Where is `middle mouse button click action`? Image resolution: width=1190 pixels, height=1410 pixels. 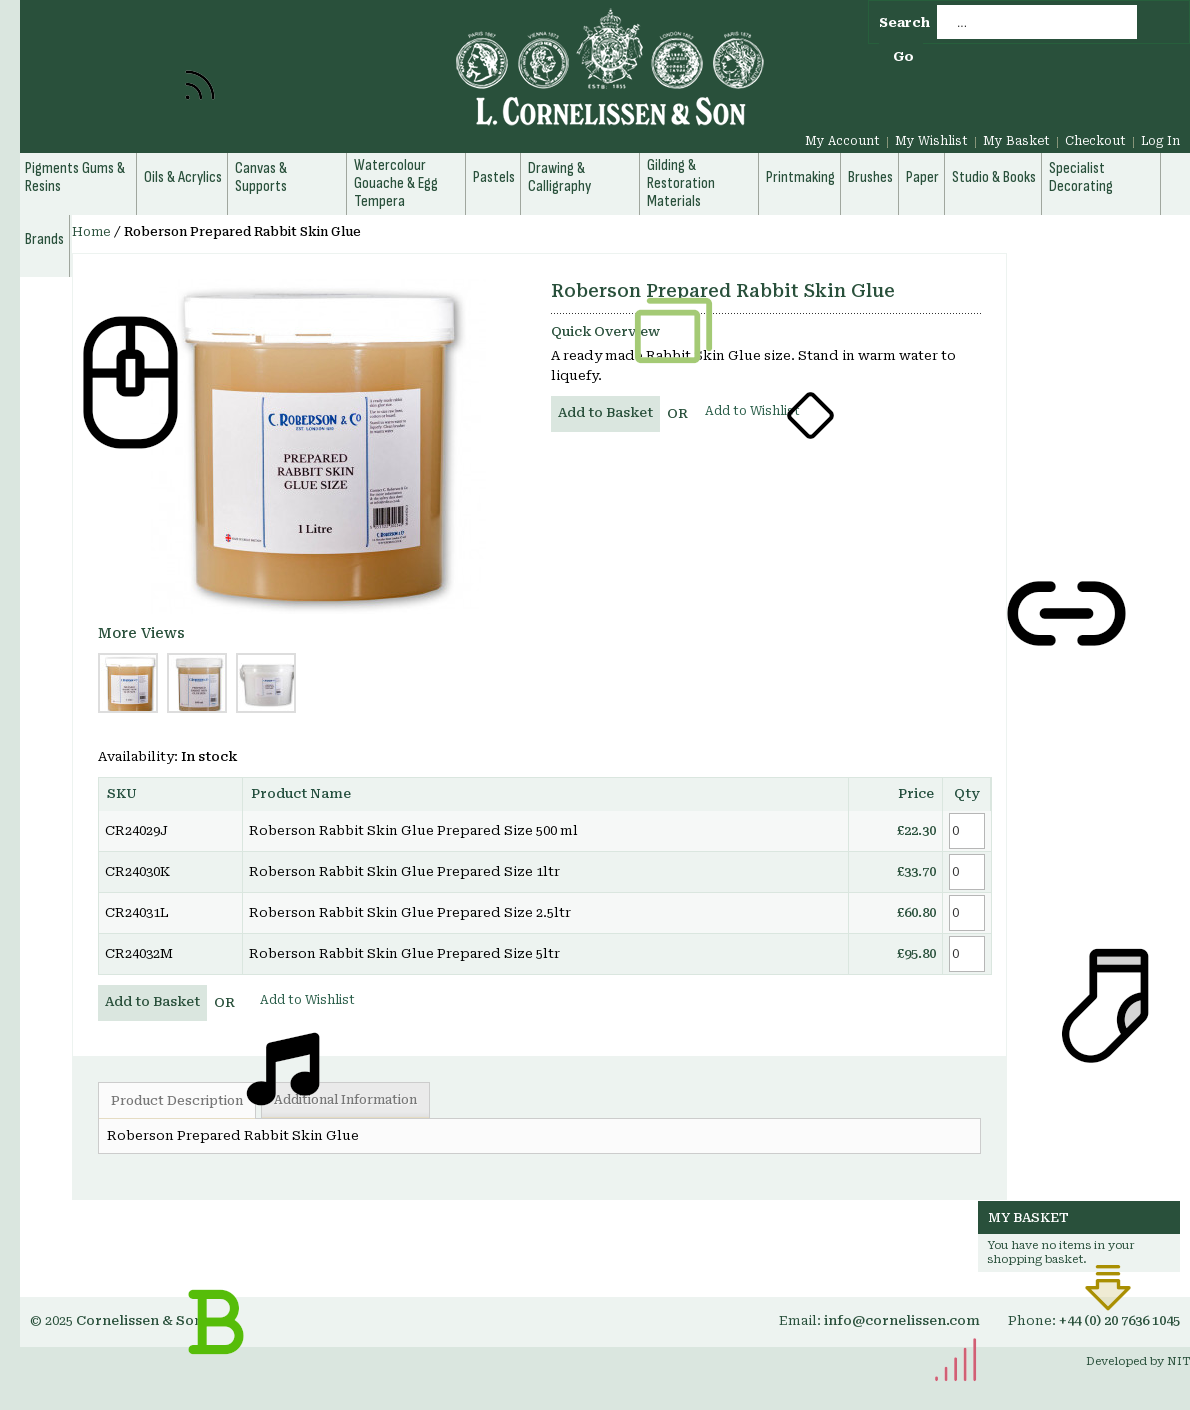 middle mouse button click action is located at coordinates (130, 382).